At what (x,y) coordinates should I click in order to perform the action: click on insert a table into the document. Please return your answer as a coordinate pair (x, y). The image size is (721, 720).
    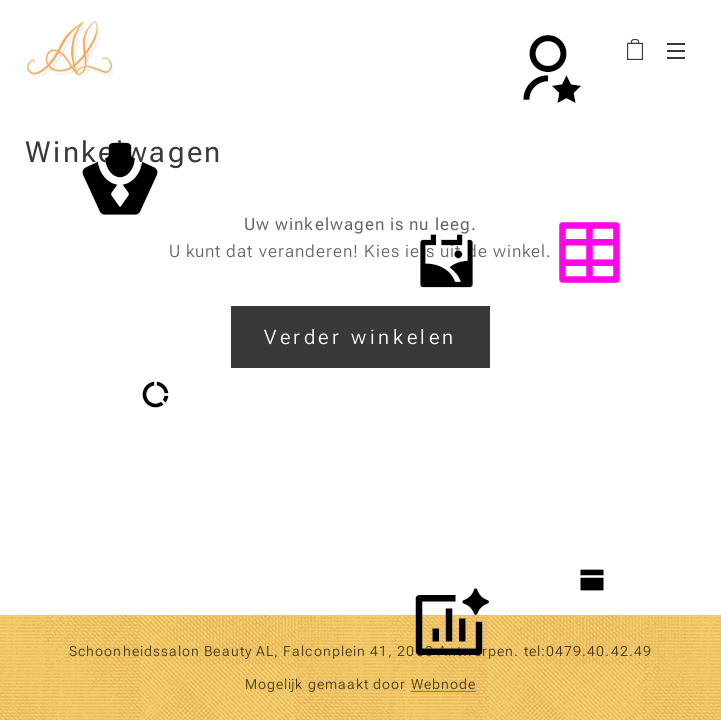
    Looking at the image, I should click on (589, 252).